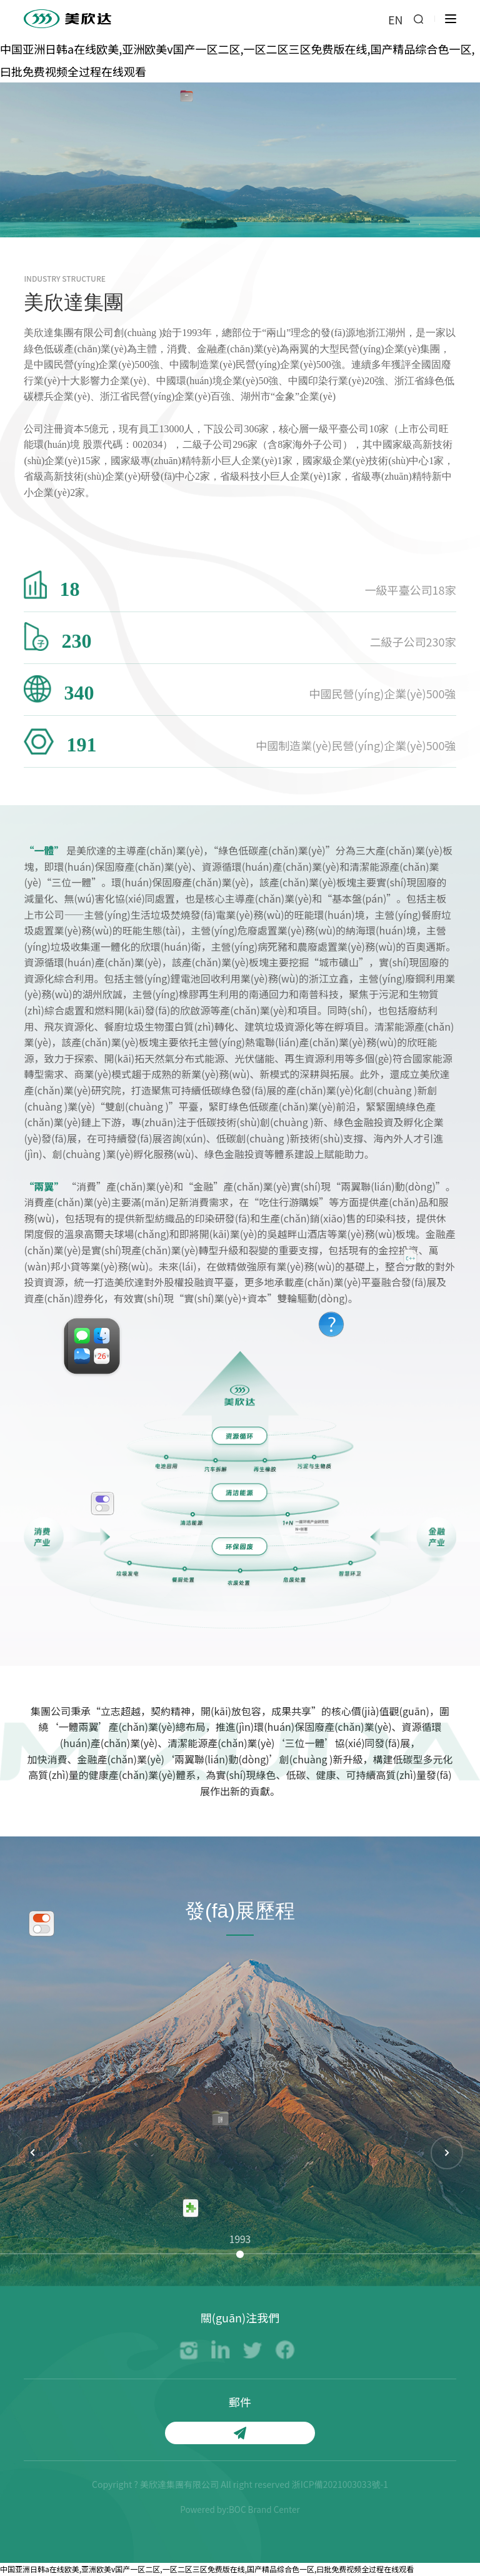 The height and width of the screenshot is (2576, 480). I want to click on open gnome tweaks settings, so click(102, 1503).